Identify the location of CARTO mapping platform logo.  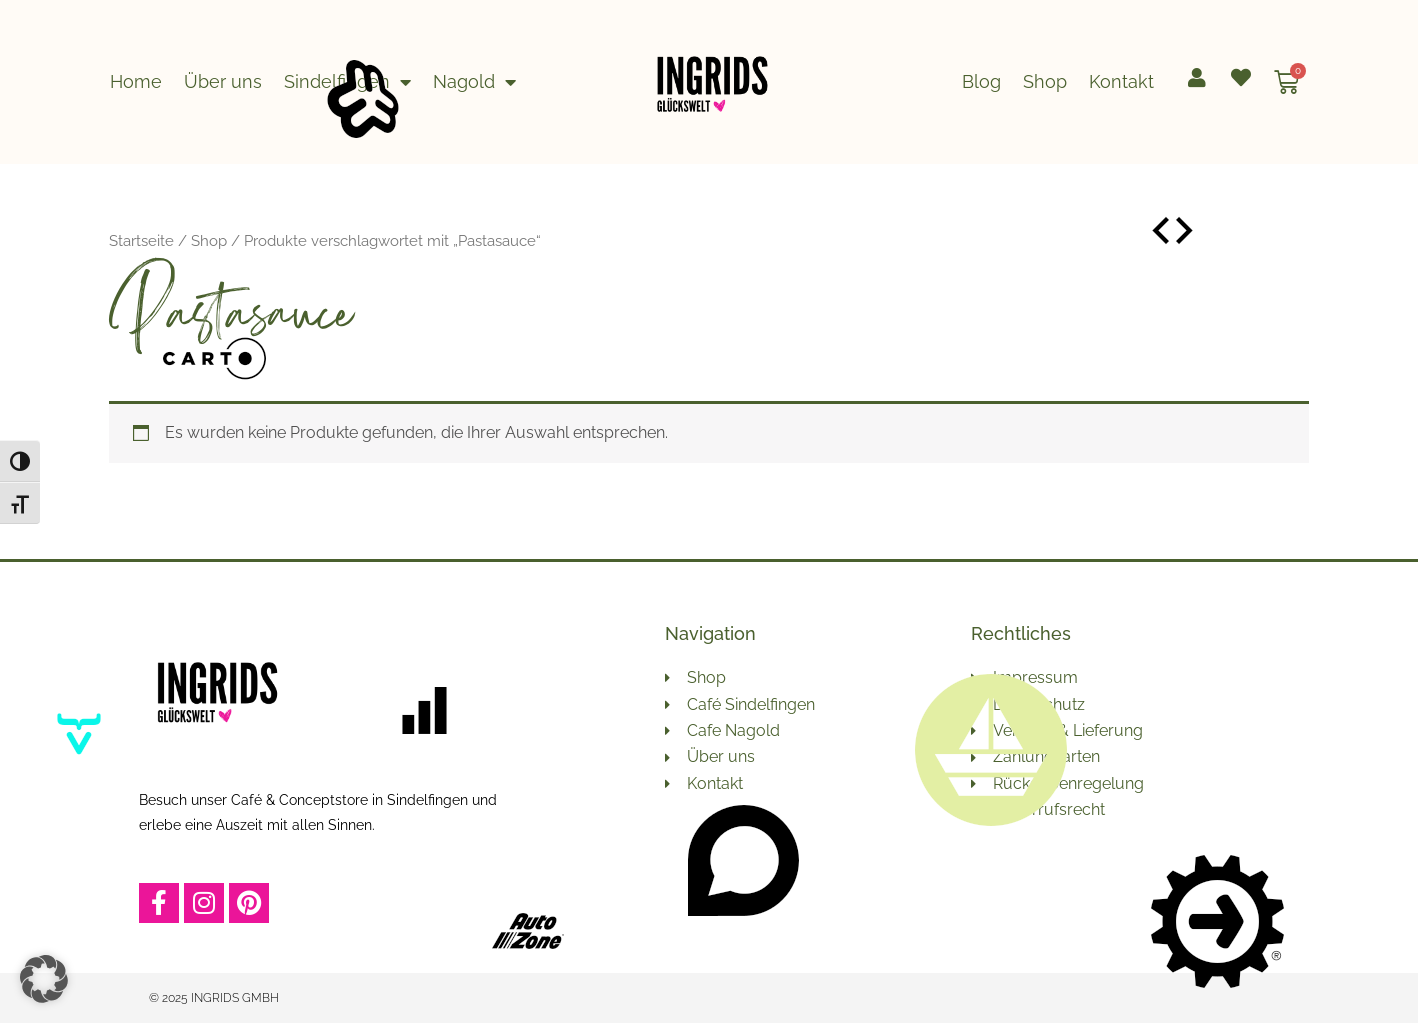
(214, 358).